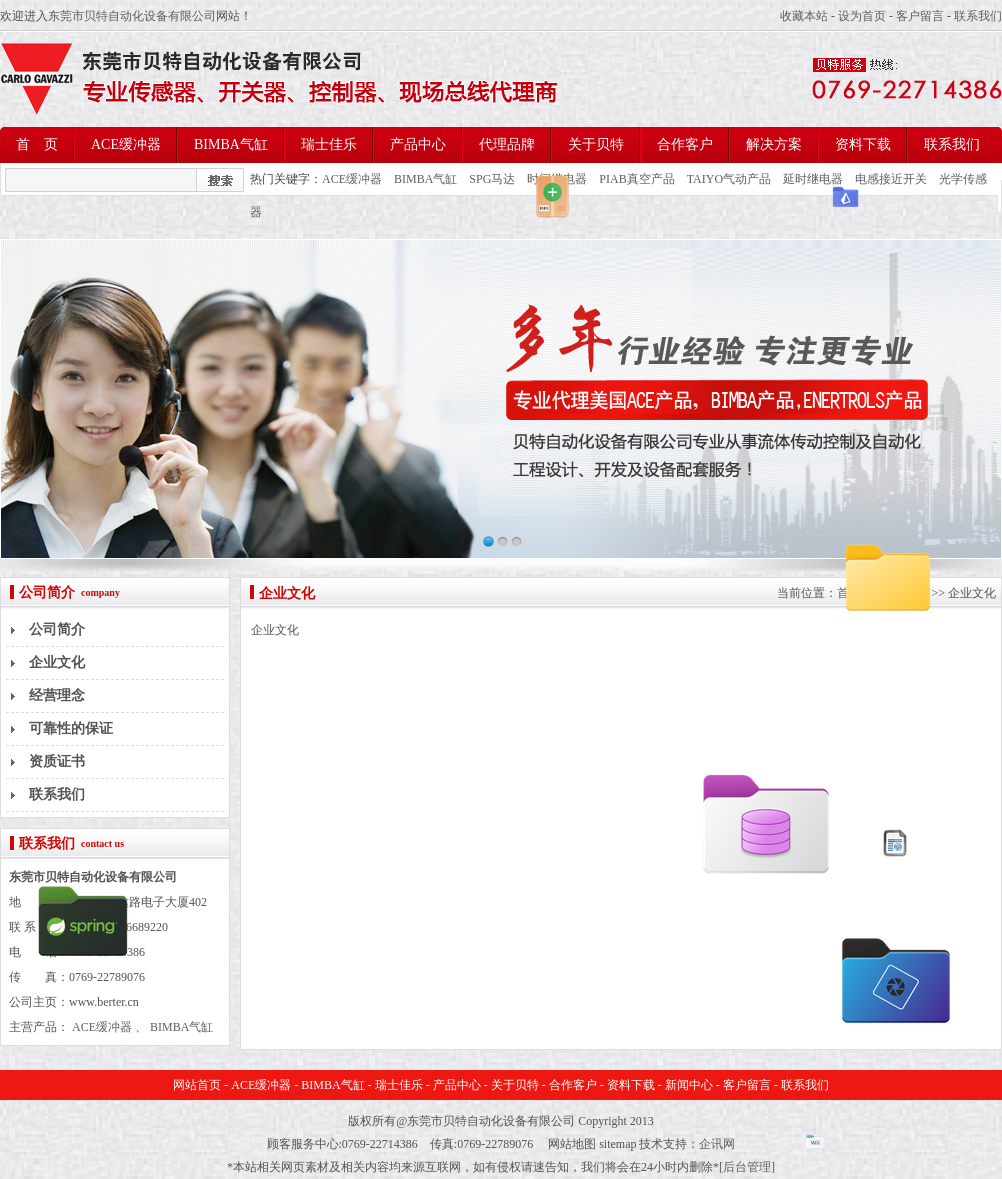 This screenshot has width=1002, height=1179. I want to click on open folder containing Prisma project files, so click(845, 197).